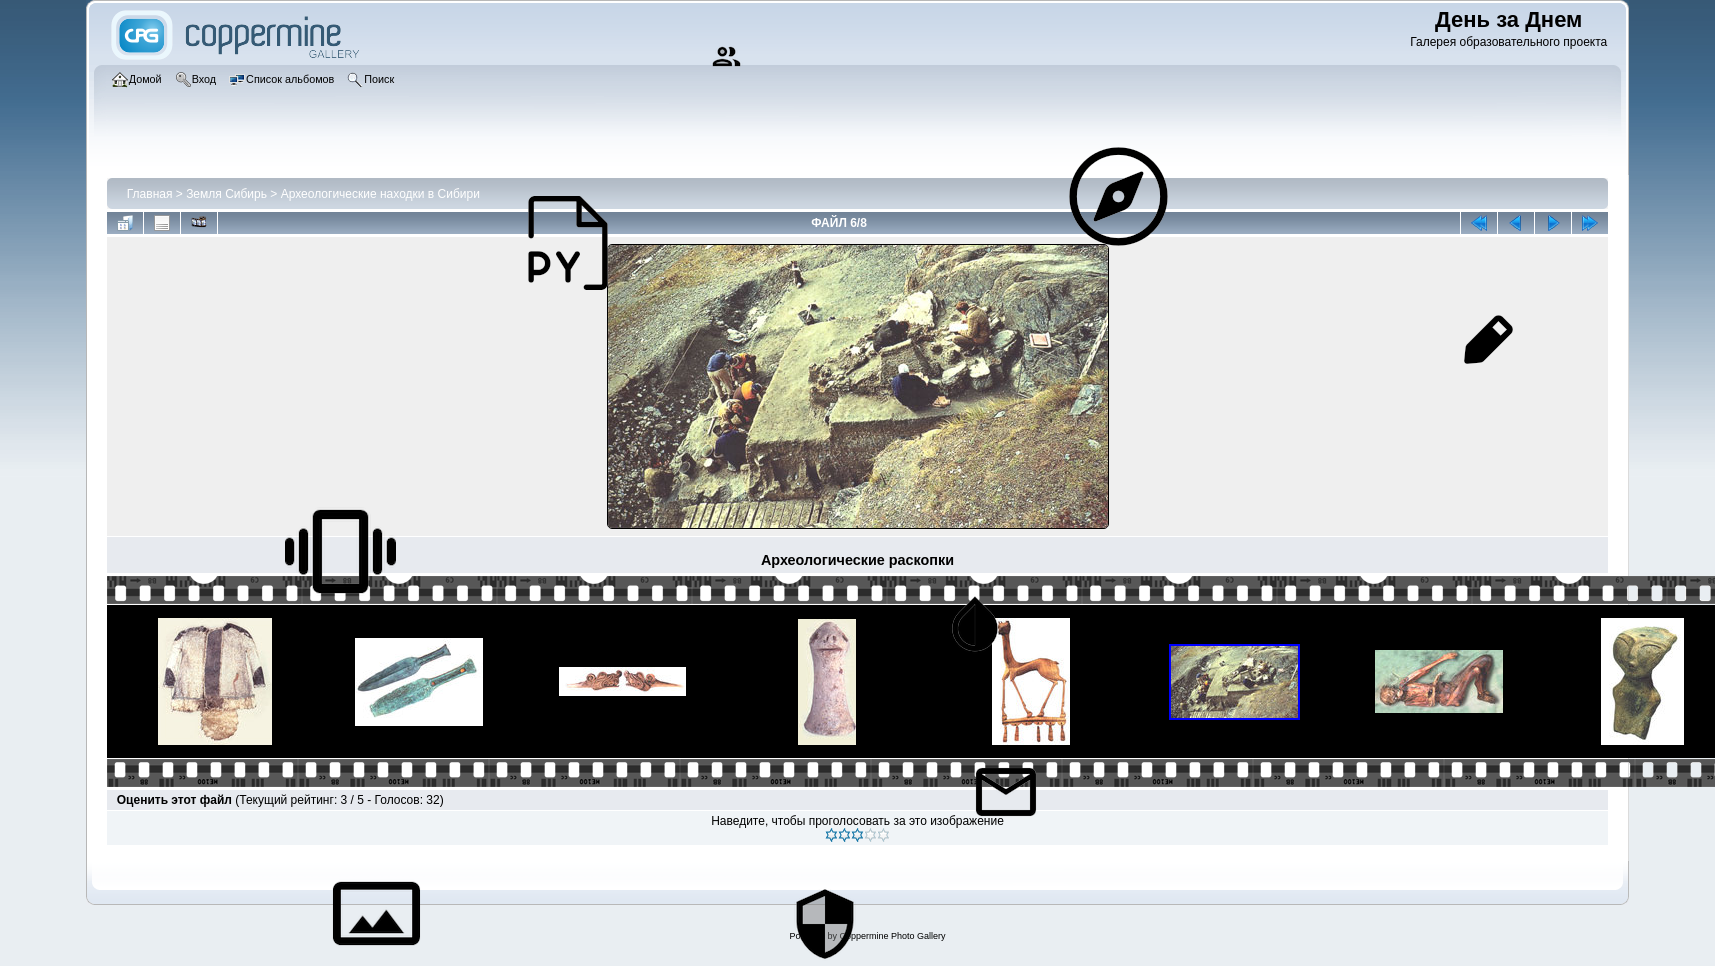 This screenshot has height=966, width=1715. Describe the element at coordinates (726, 56) in the screenshot. I see `view contacts or people list` at that location.